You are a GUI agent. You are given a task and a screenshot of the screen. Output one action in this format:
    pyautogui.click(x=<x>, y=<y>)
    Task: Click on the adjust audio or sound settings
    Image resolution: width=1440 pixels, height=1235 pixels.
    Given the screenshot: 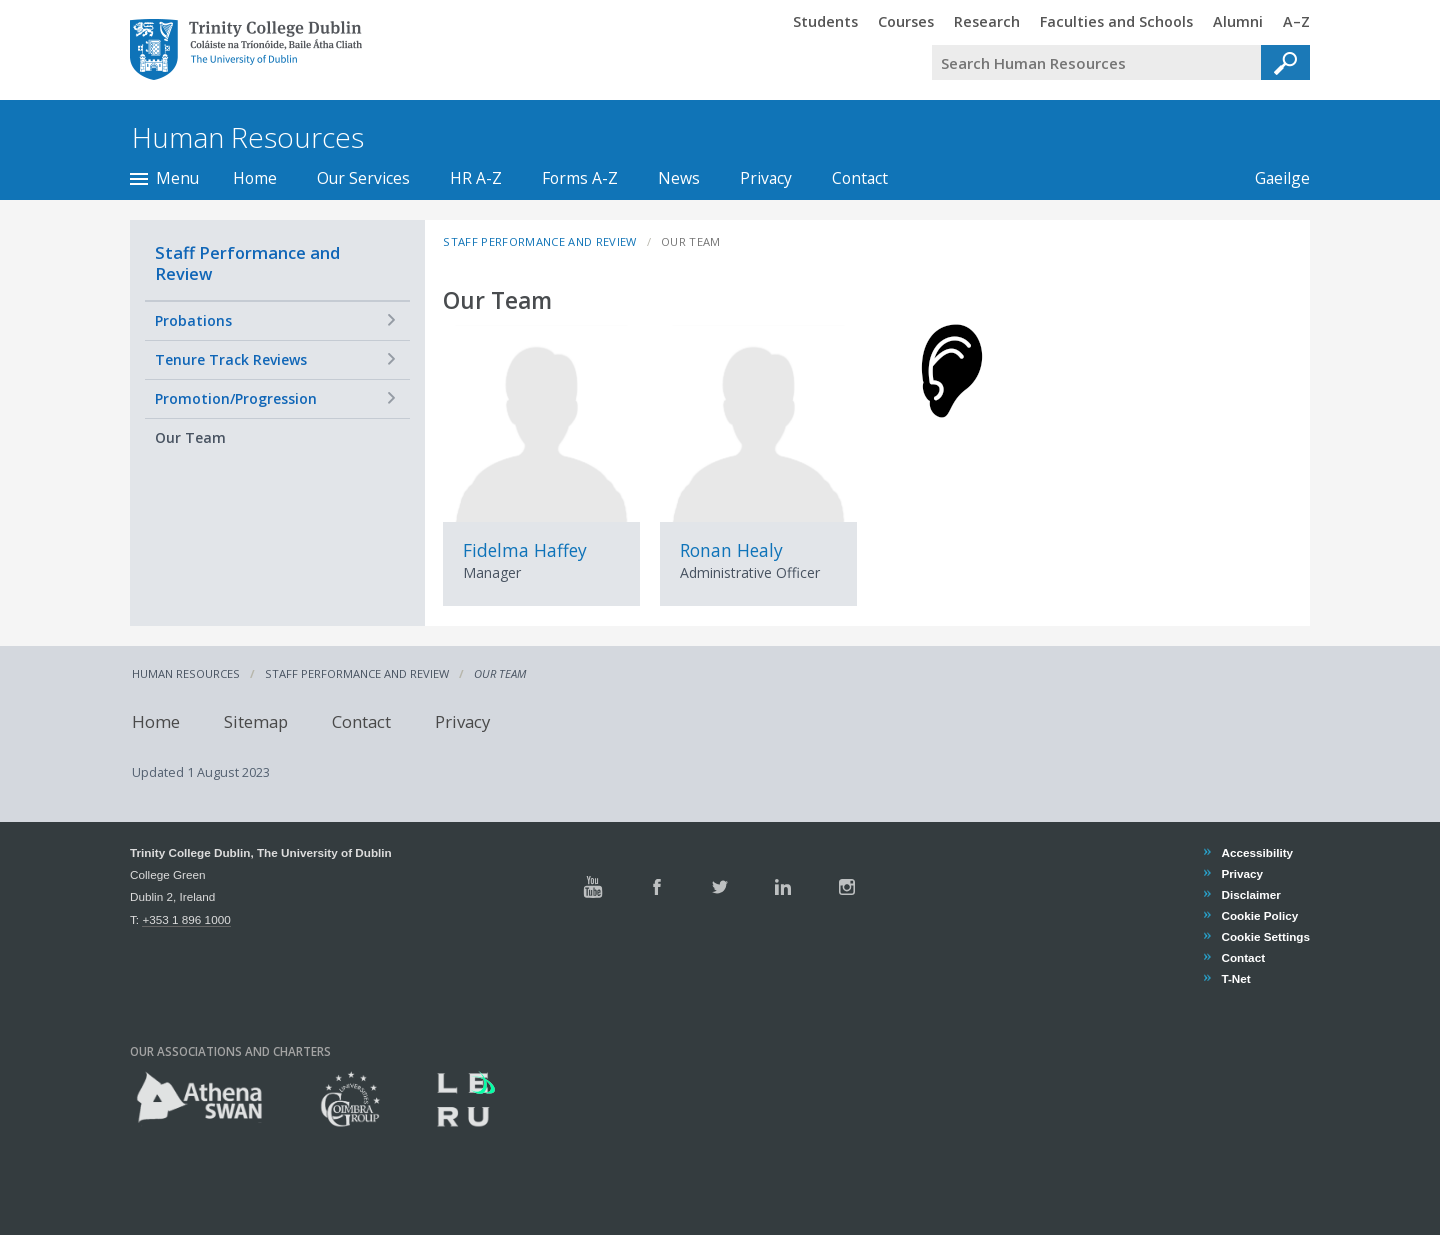 What is the action you would take?
    pyautogui.click(x=952, y=371)
    